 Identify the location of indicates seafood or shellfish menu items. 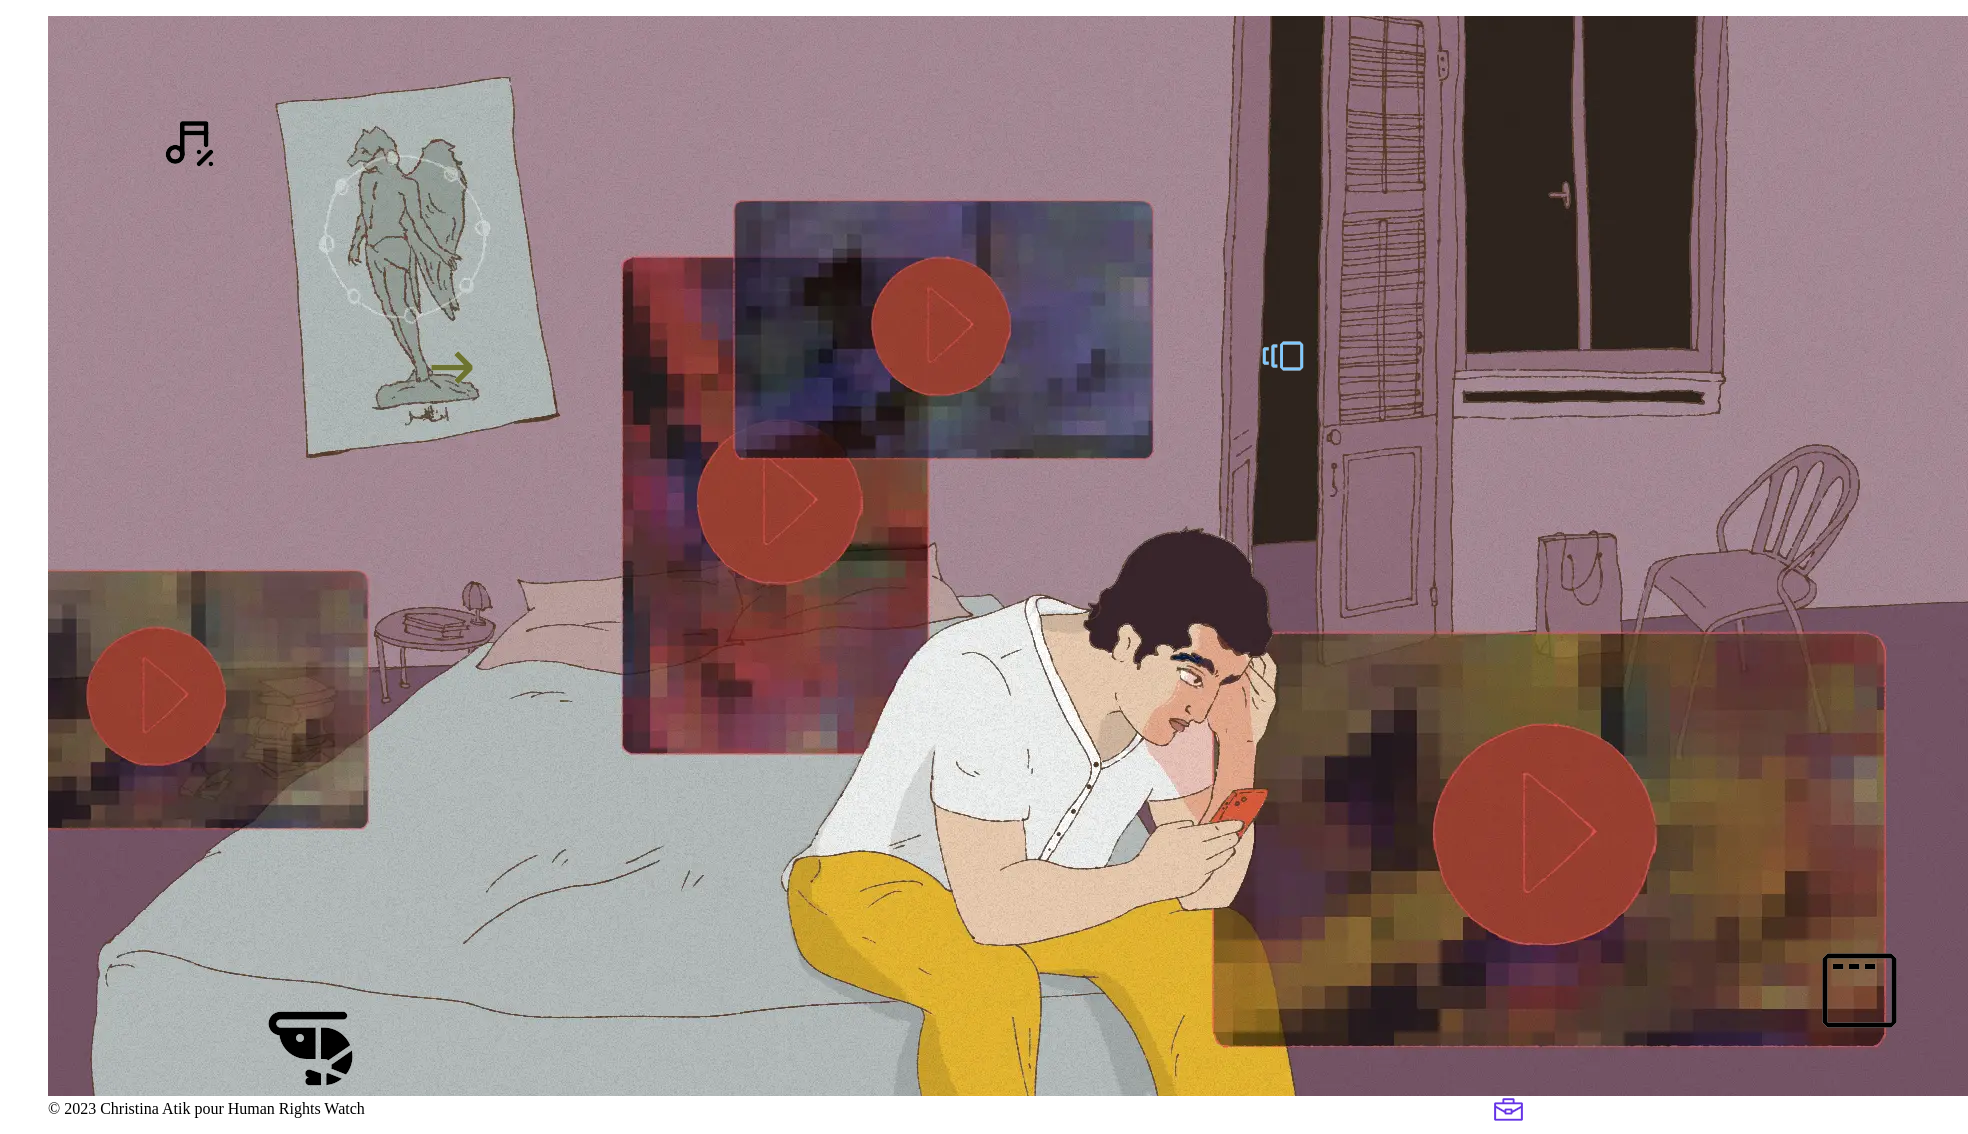
(310, 1048).